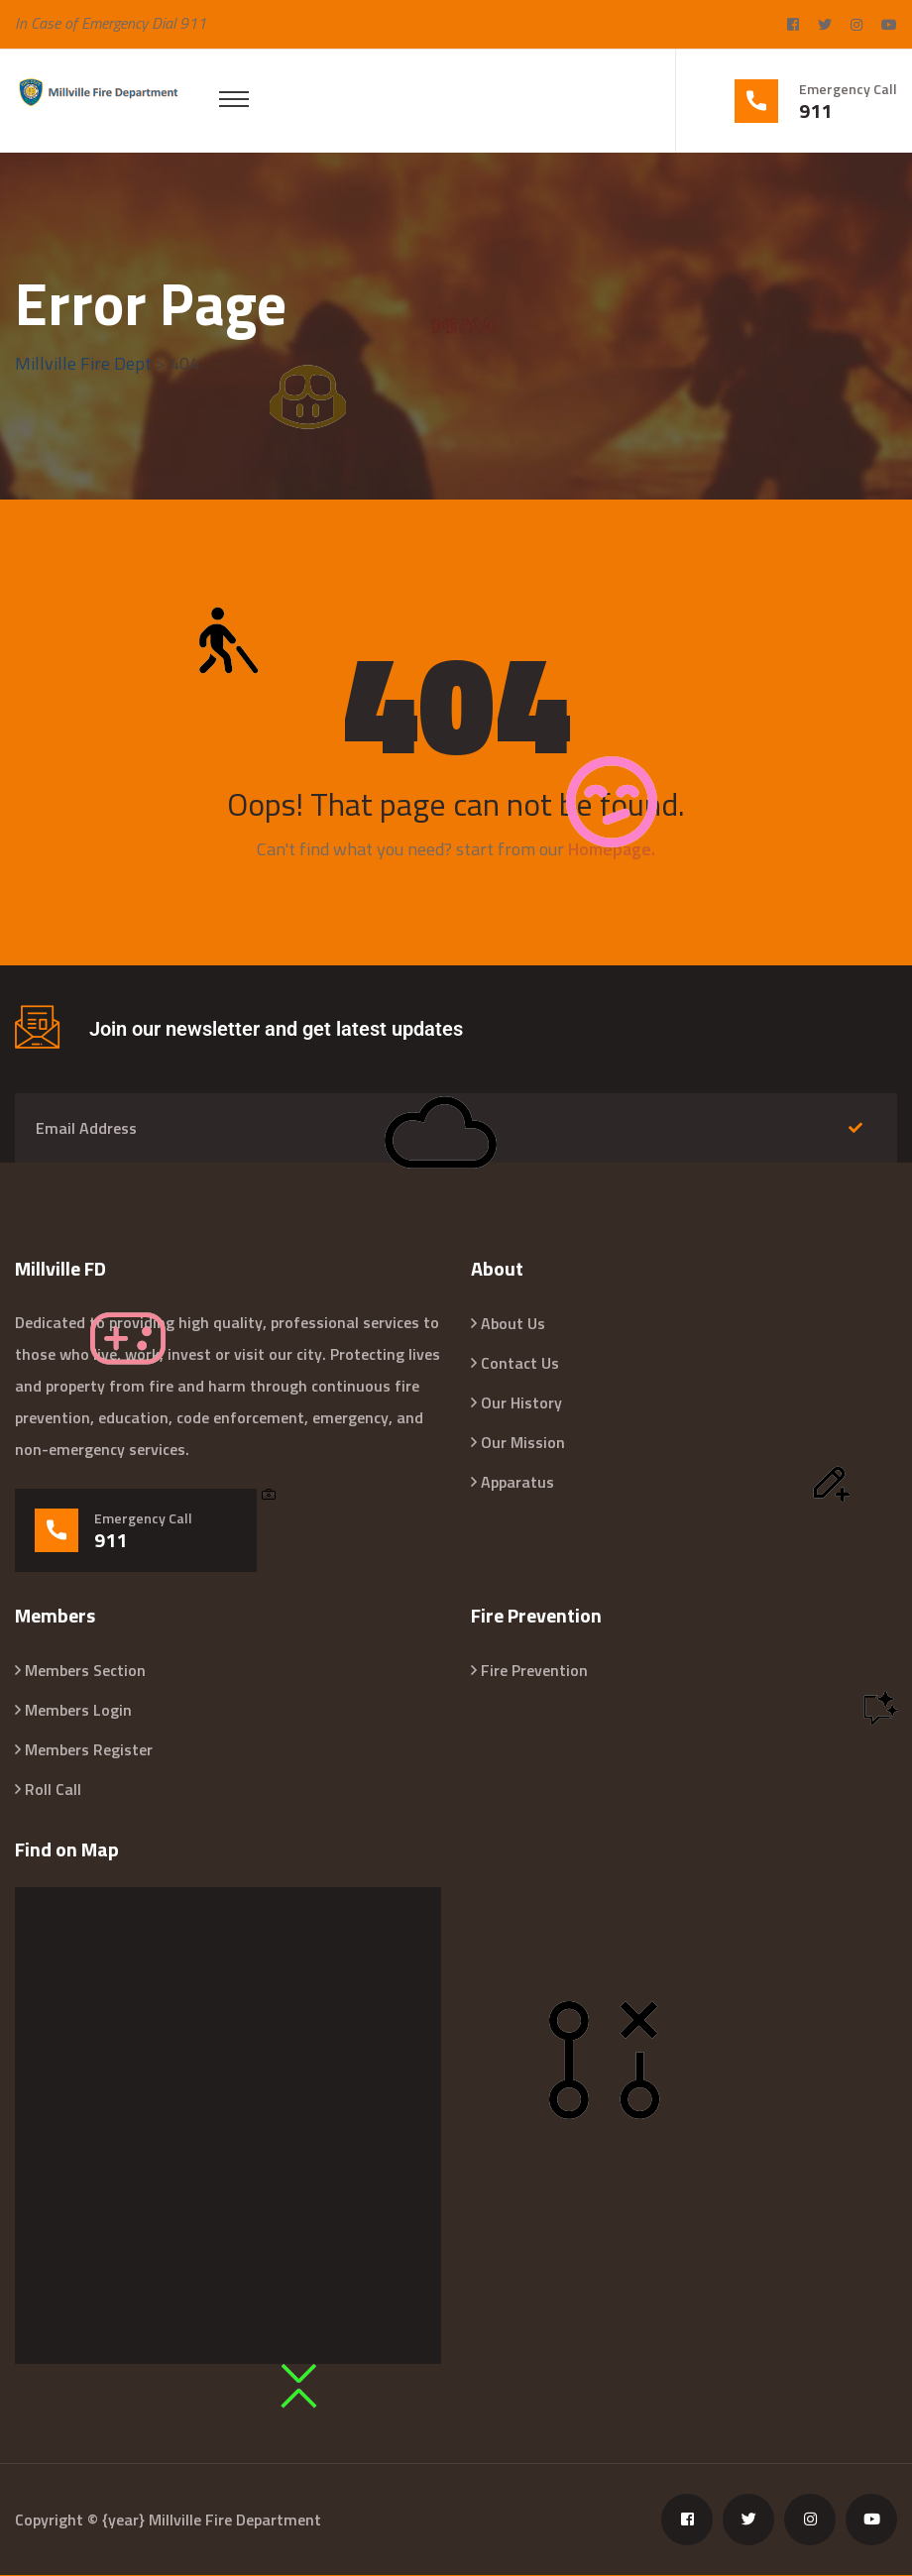  What do you see at coordinates (879, 1709) in the screenshot?
I see `start an AI-powered chat conversation` at bounding box center [879, 1709].